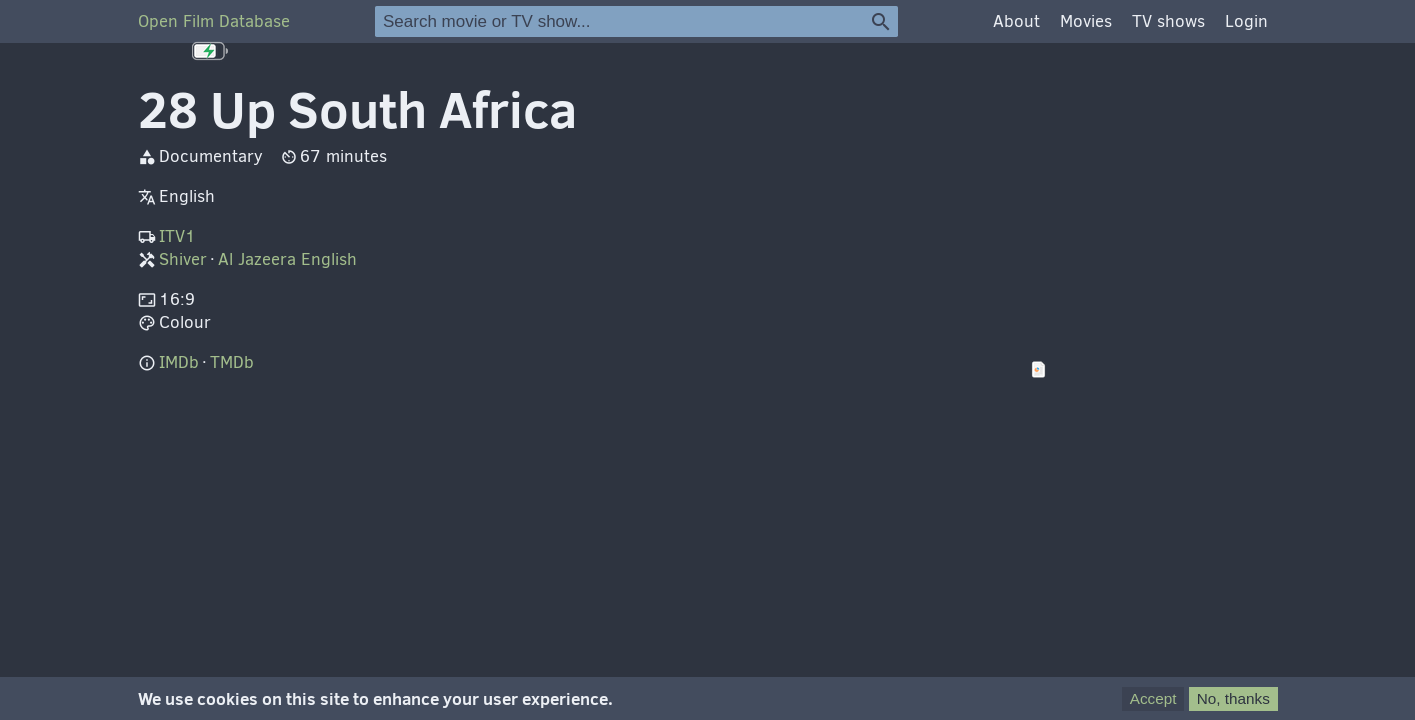  Describe the element at coordinates (210, 51) in the screenshot. I see `indicates battery is charging at 70% capacity` at that location.